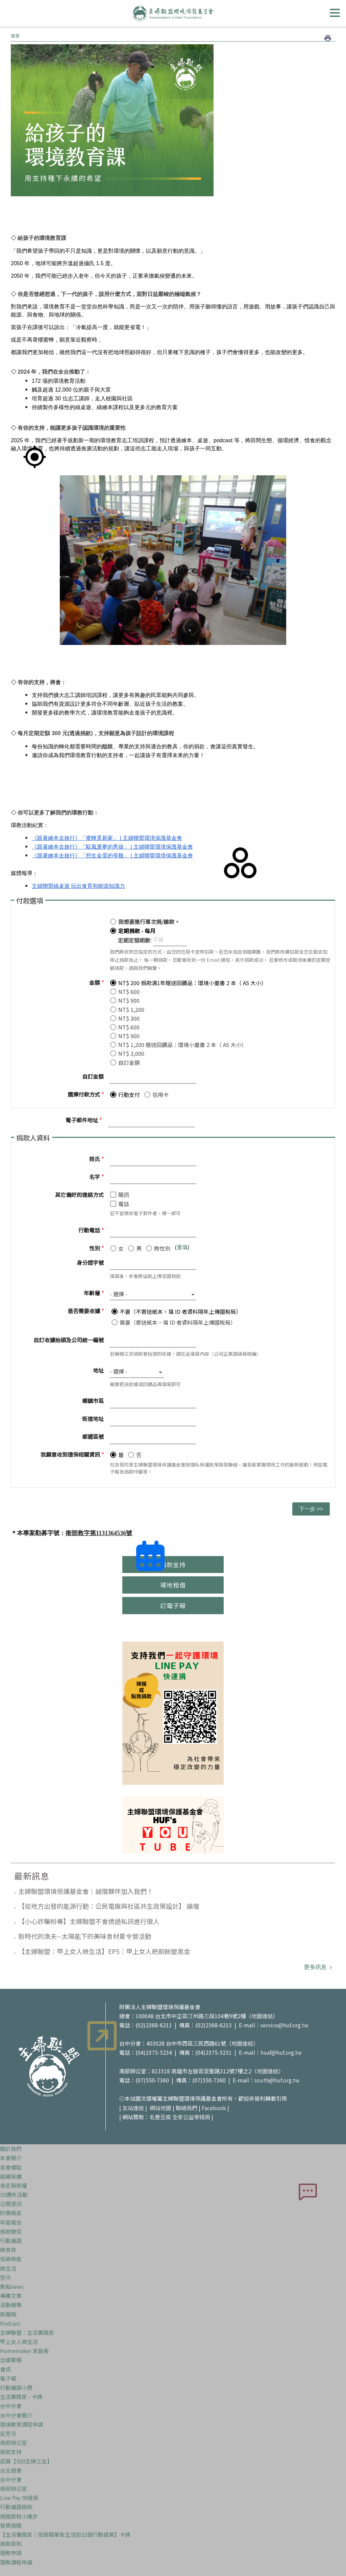  I want to click on view connected groups or clusters, so click(240, 863).